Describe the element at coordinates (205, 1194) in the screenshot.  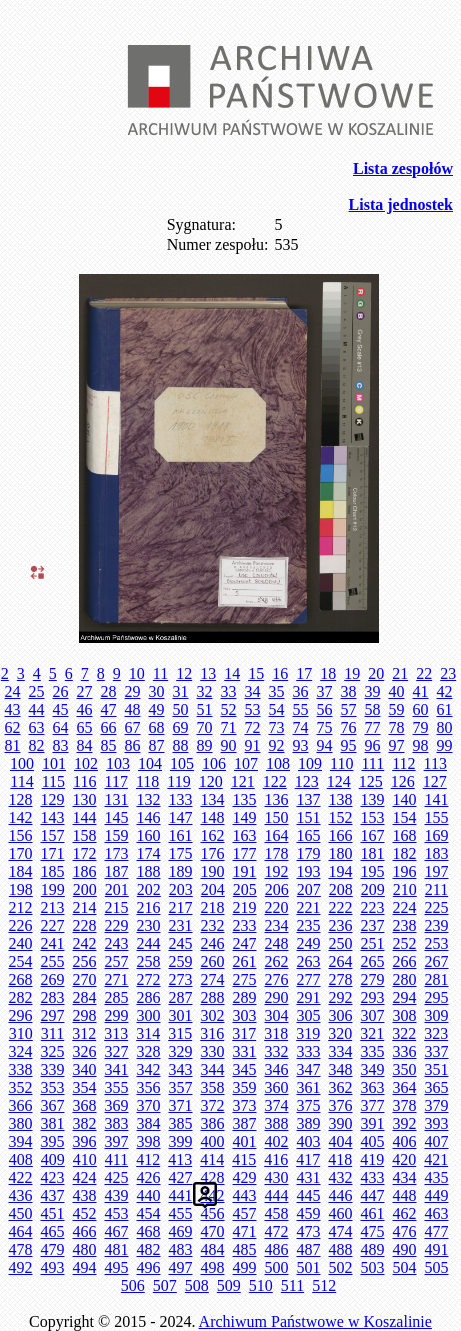
I see `view profile location or address` at that location.